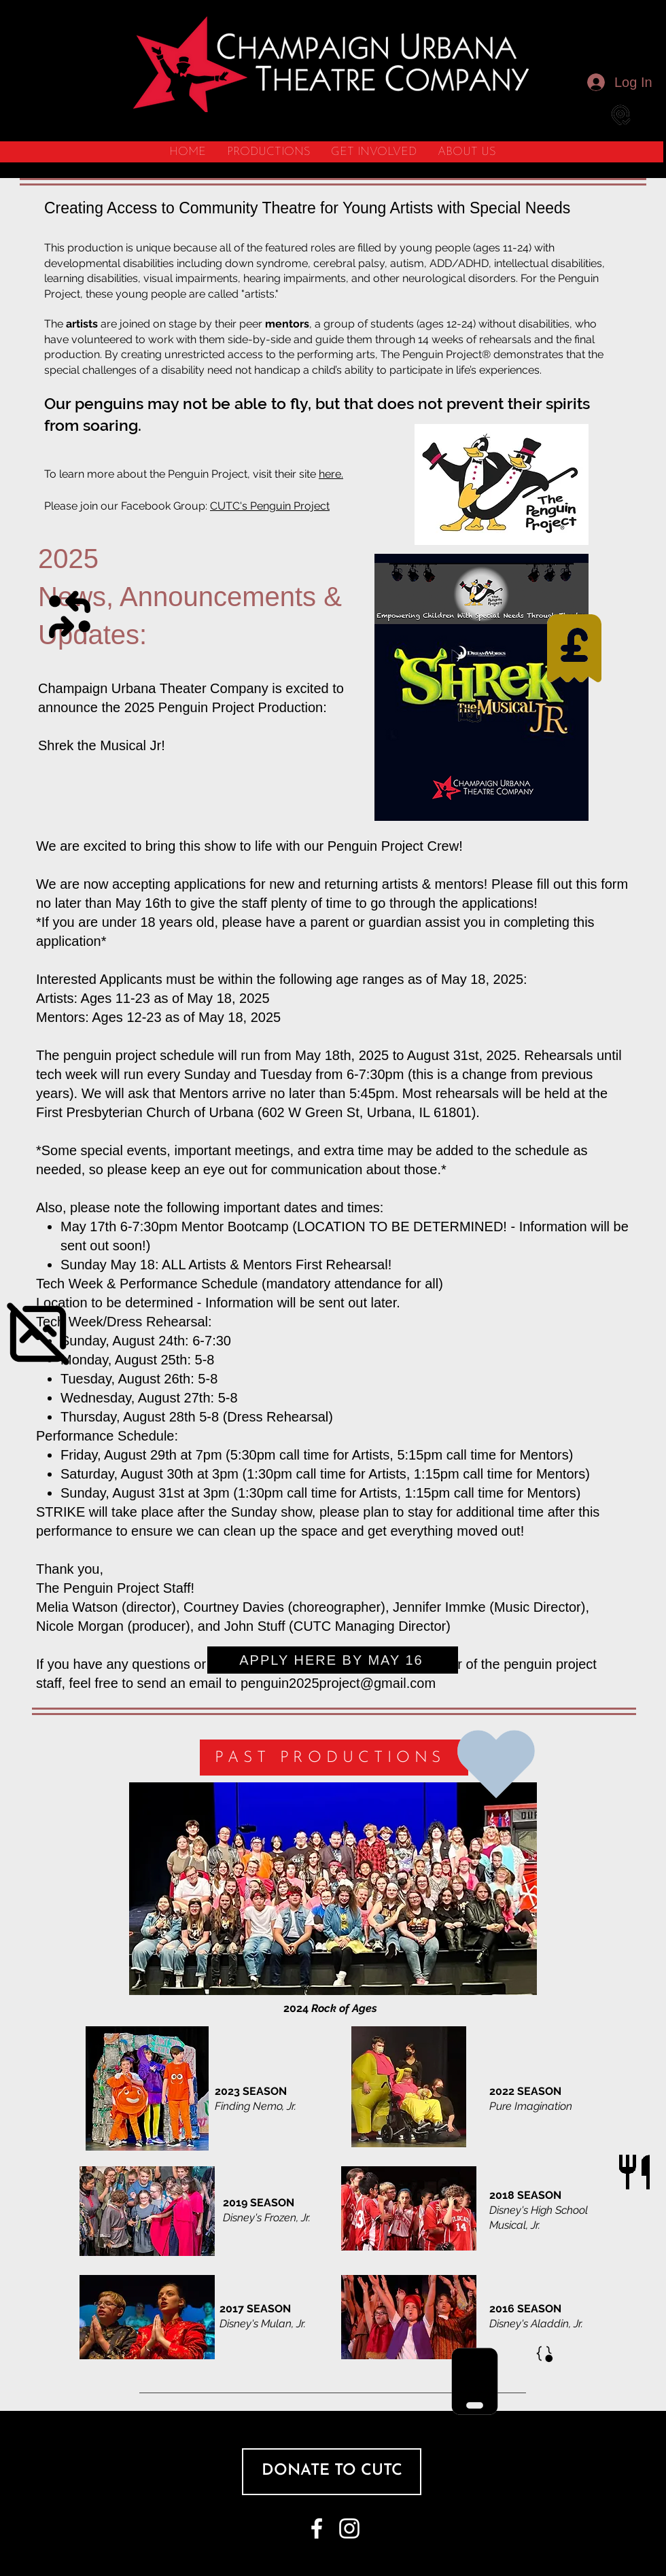  What do you see at coordinates (474, 2381) in the screenshot?
I see `call or text from mobile device` at bounding box center [474, 2381].